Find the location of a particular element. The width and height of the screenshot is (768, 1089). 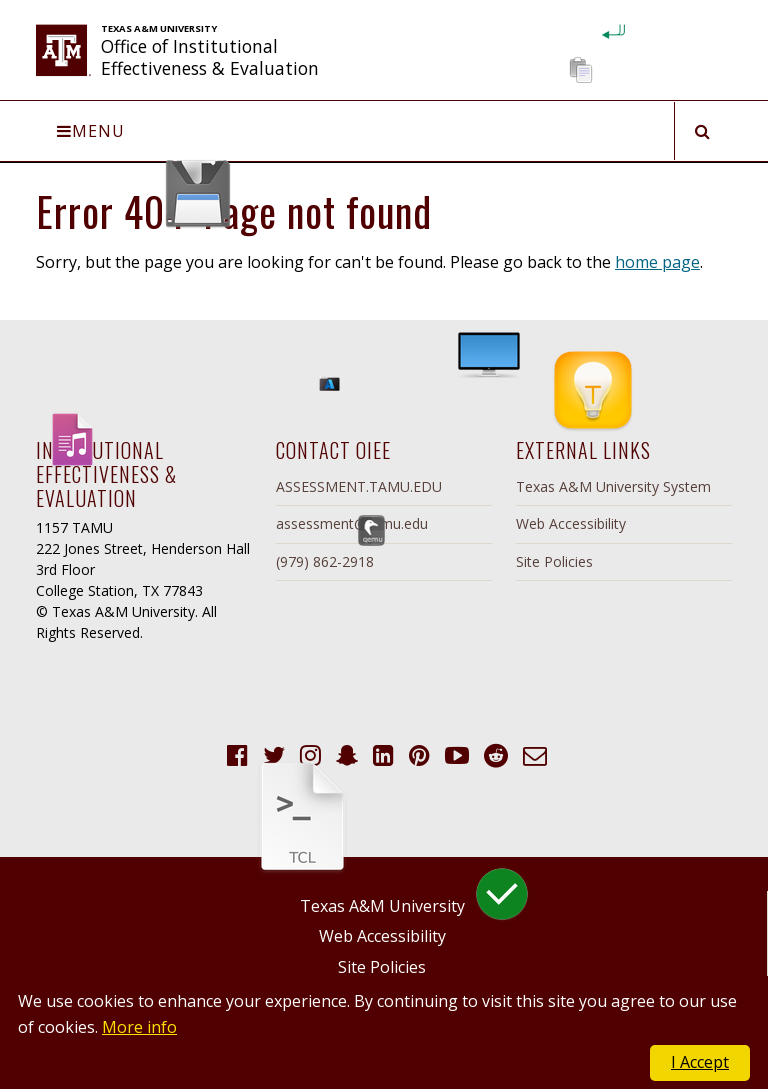

paste content from clipboard is located at coordinates (581, 70).